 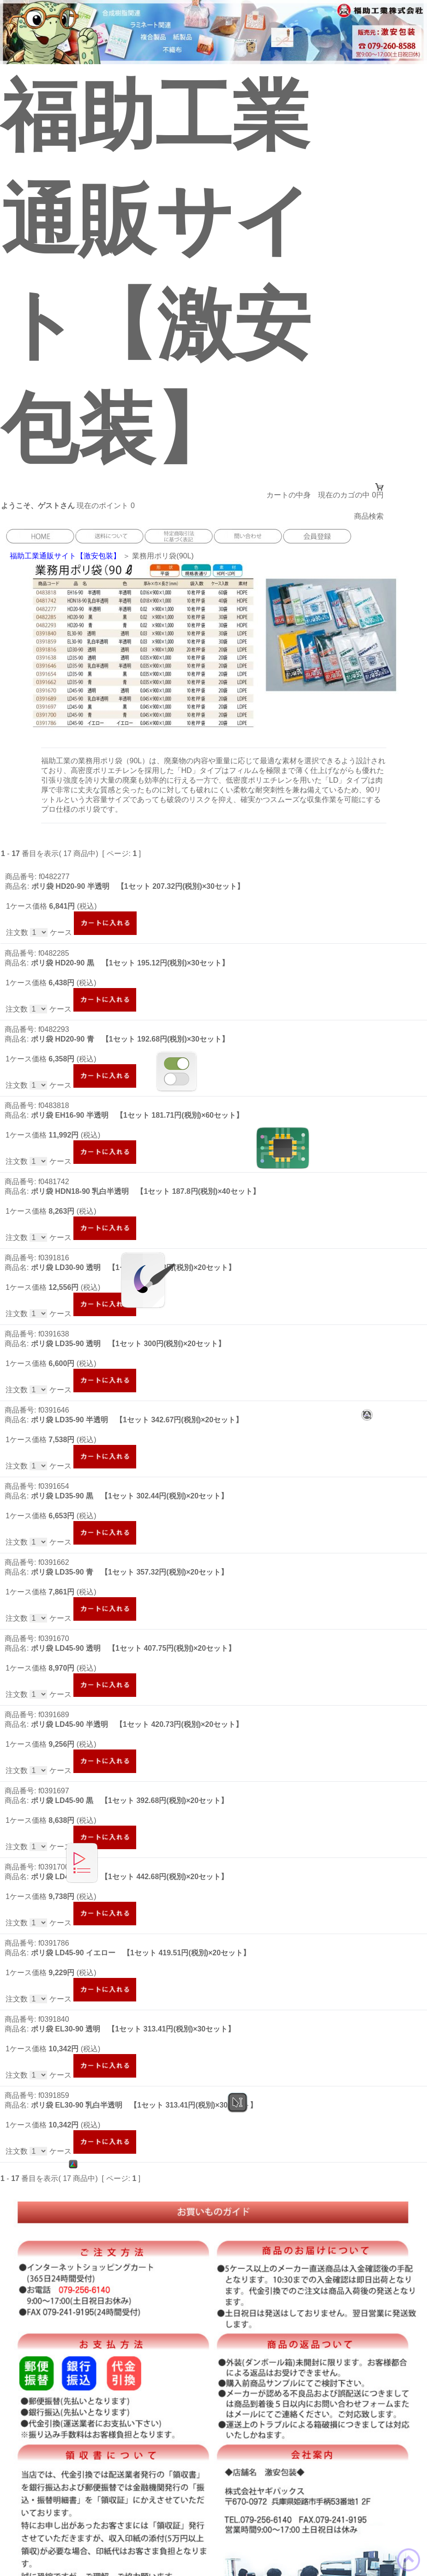 What do you see at coordinates (237, 2102) in the screenshot?
I see `open cursor and pointer preferences` at bounding box center [237, 2102].